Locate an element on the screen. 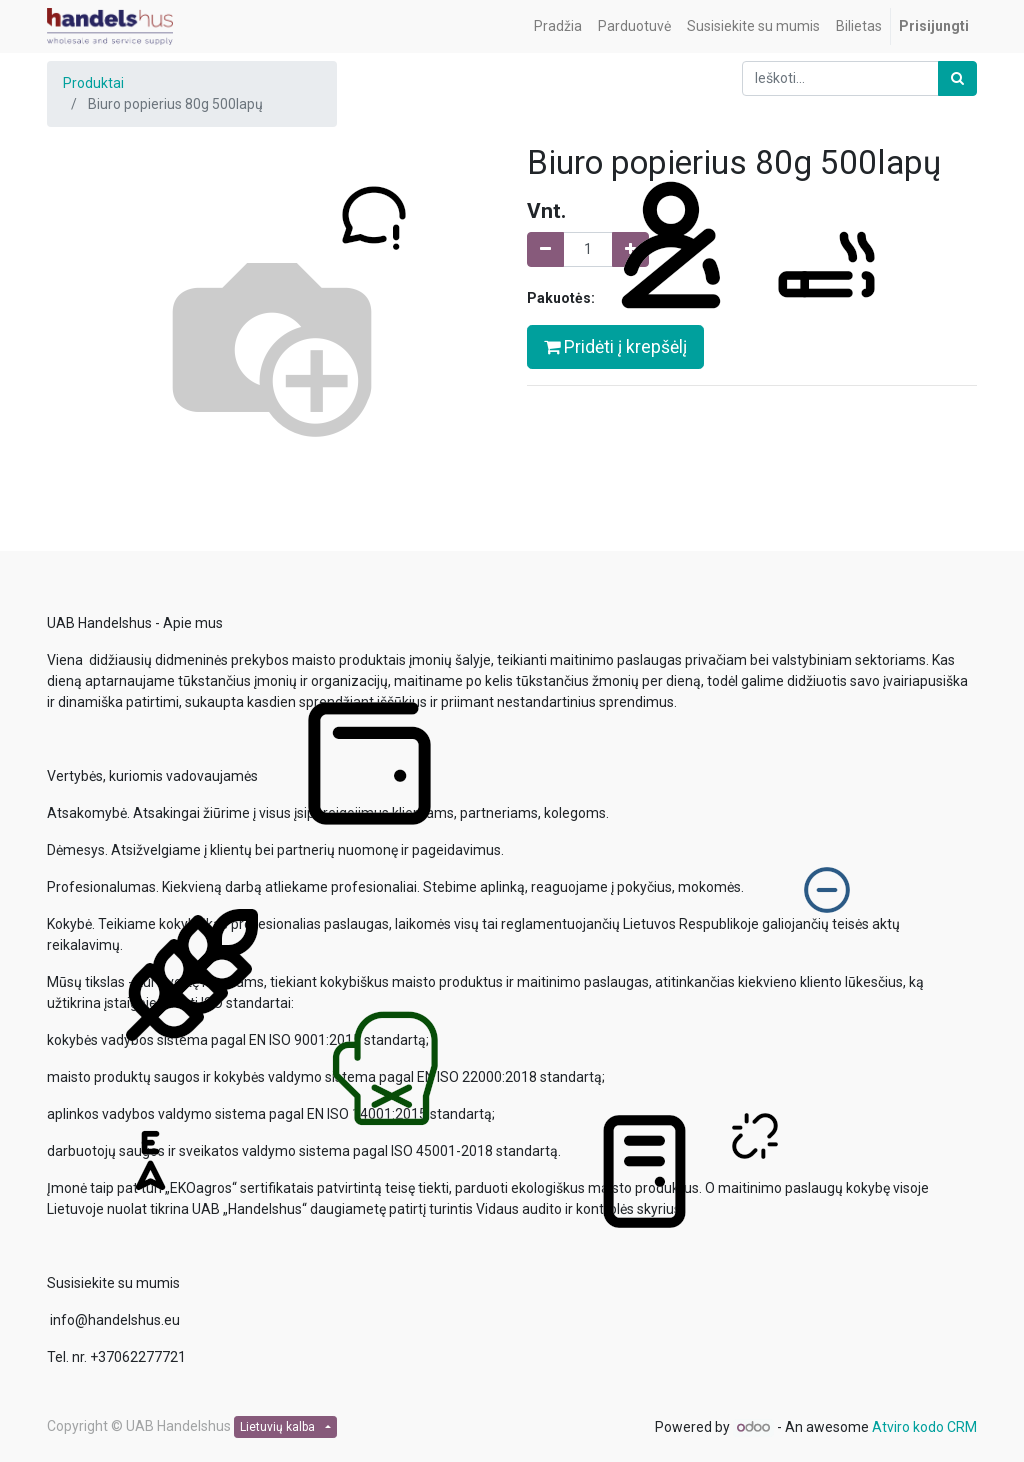 The width and height of the screenshot is (1024, 1462). access your wallet or payment methods is located at coordinates (369, 763).